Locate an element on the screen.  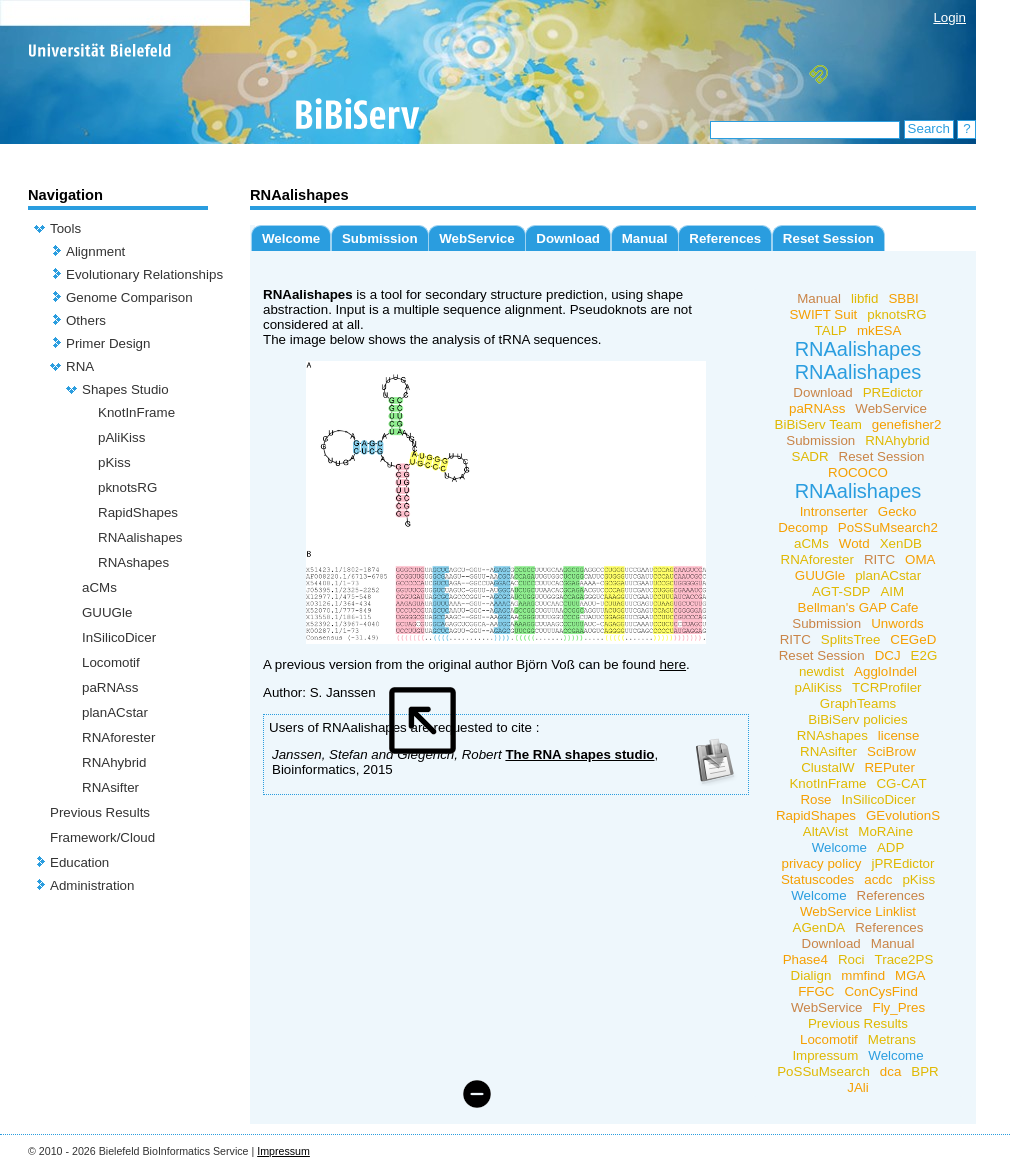
attract or pin related items together is located at coordinates (819, 74).